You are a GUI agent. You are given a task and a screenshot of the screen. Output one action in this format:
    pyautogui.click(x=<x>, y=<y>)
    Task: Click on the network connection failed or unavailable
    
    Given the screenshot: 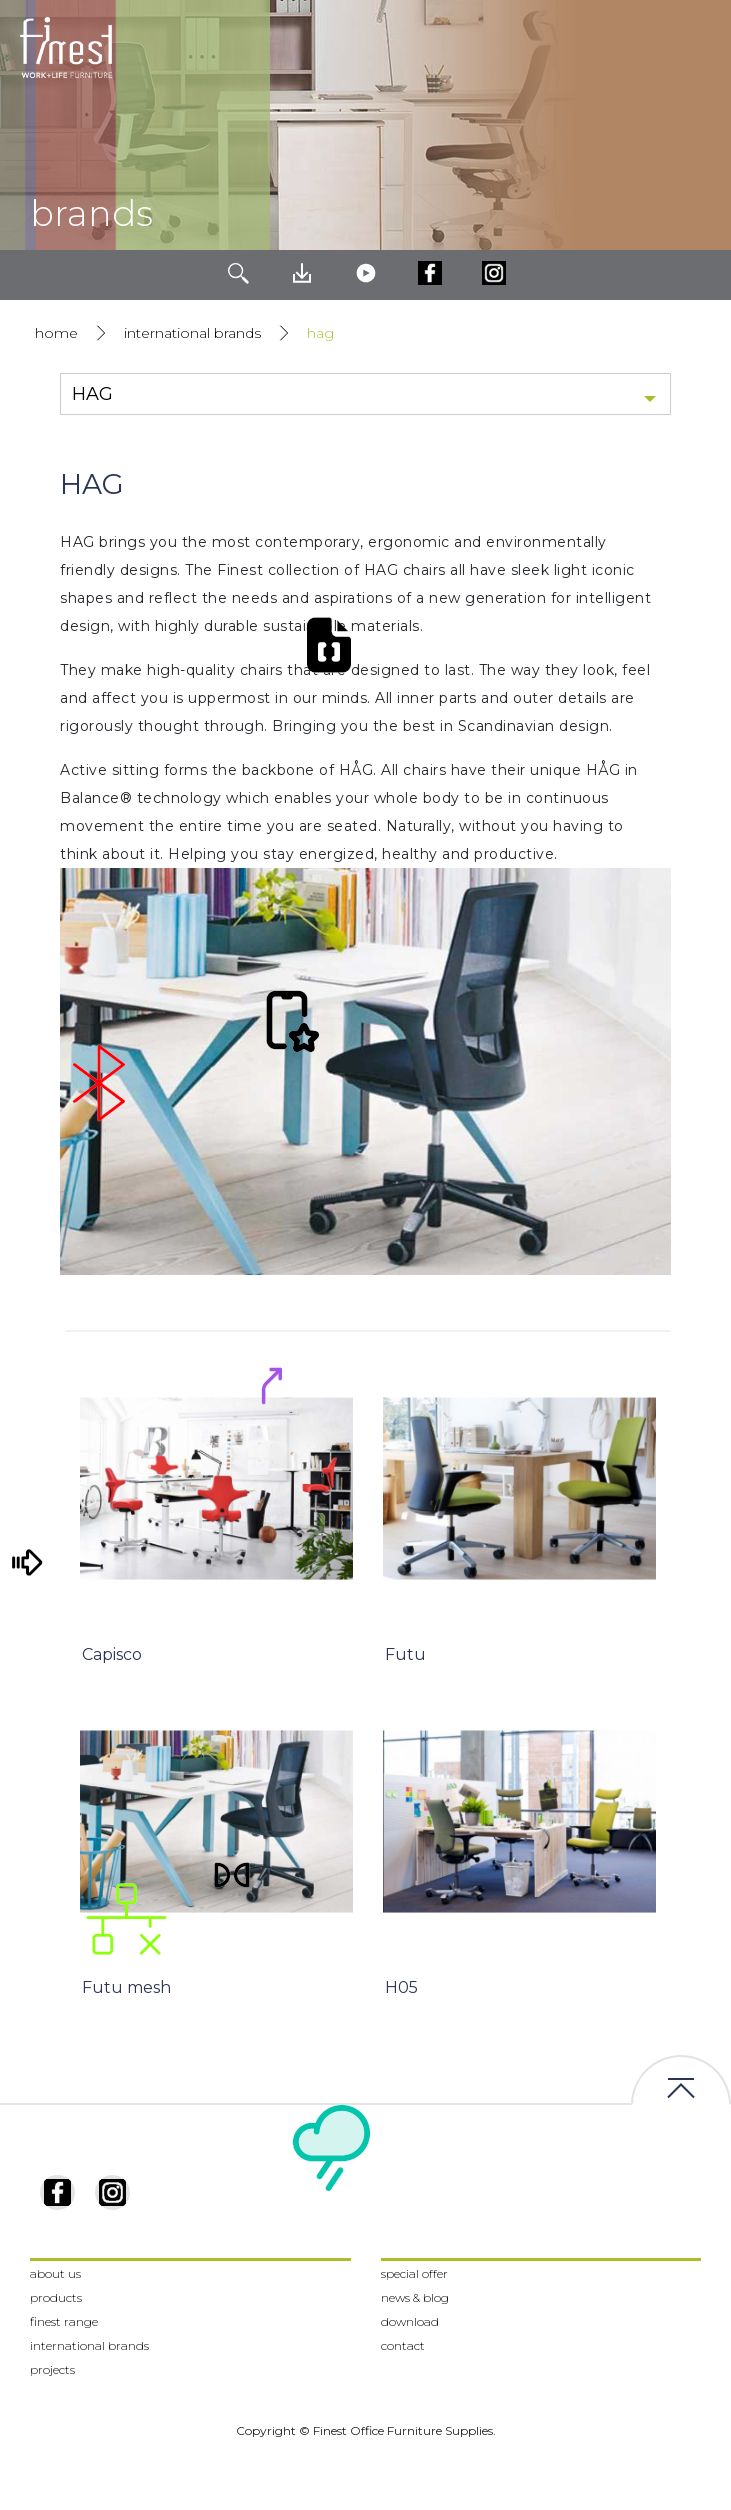 What is the action you would take?
    pyautogui.click(x=126, y=1920)
    